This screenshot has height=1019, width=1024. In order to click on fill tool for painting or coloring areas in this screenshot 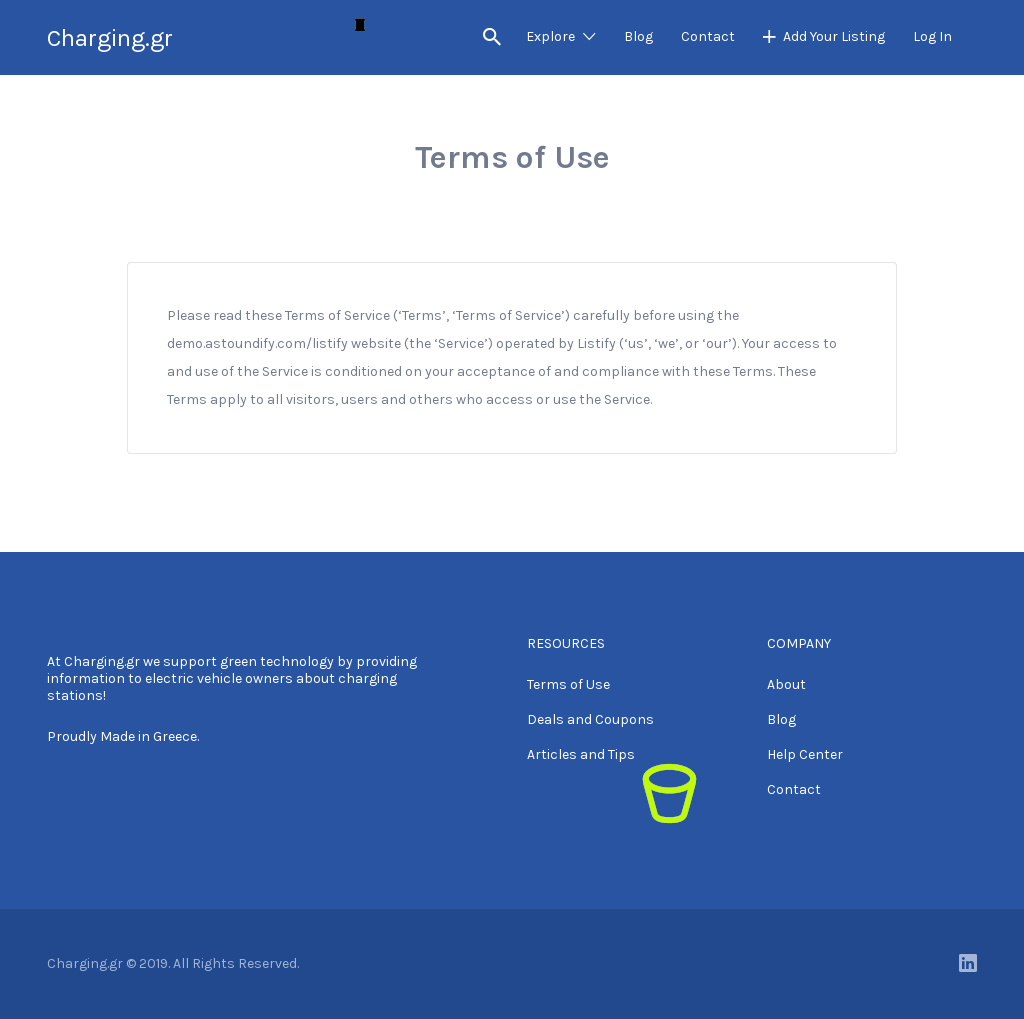, I will do `click(669, 793)`.